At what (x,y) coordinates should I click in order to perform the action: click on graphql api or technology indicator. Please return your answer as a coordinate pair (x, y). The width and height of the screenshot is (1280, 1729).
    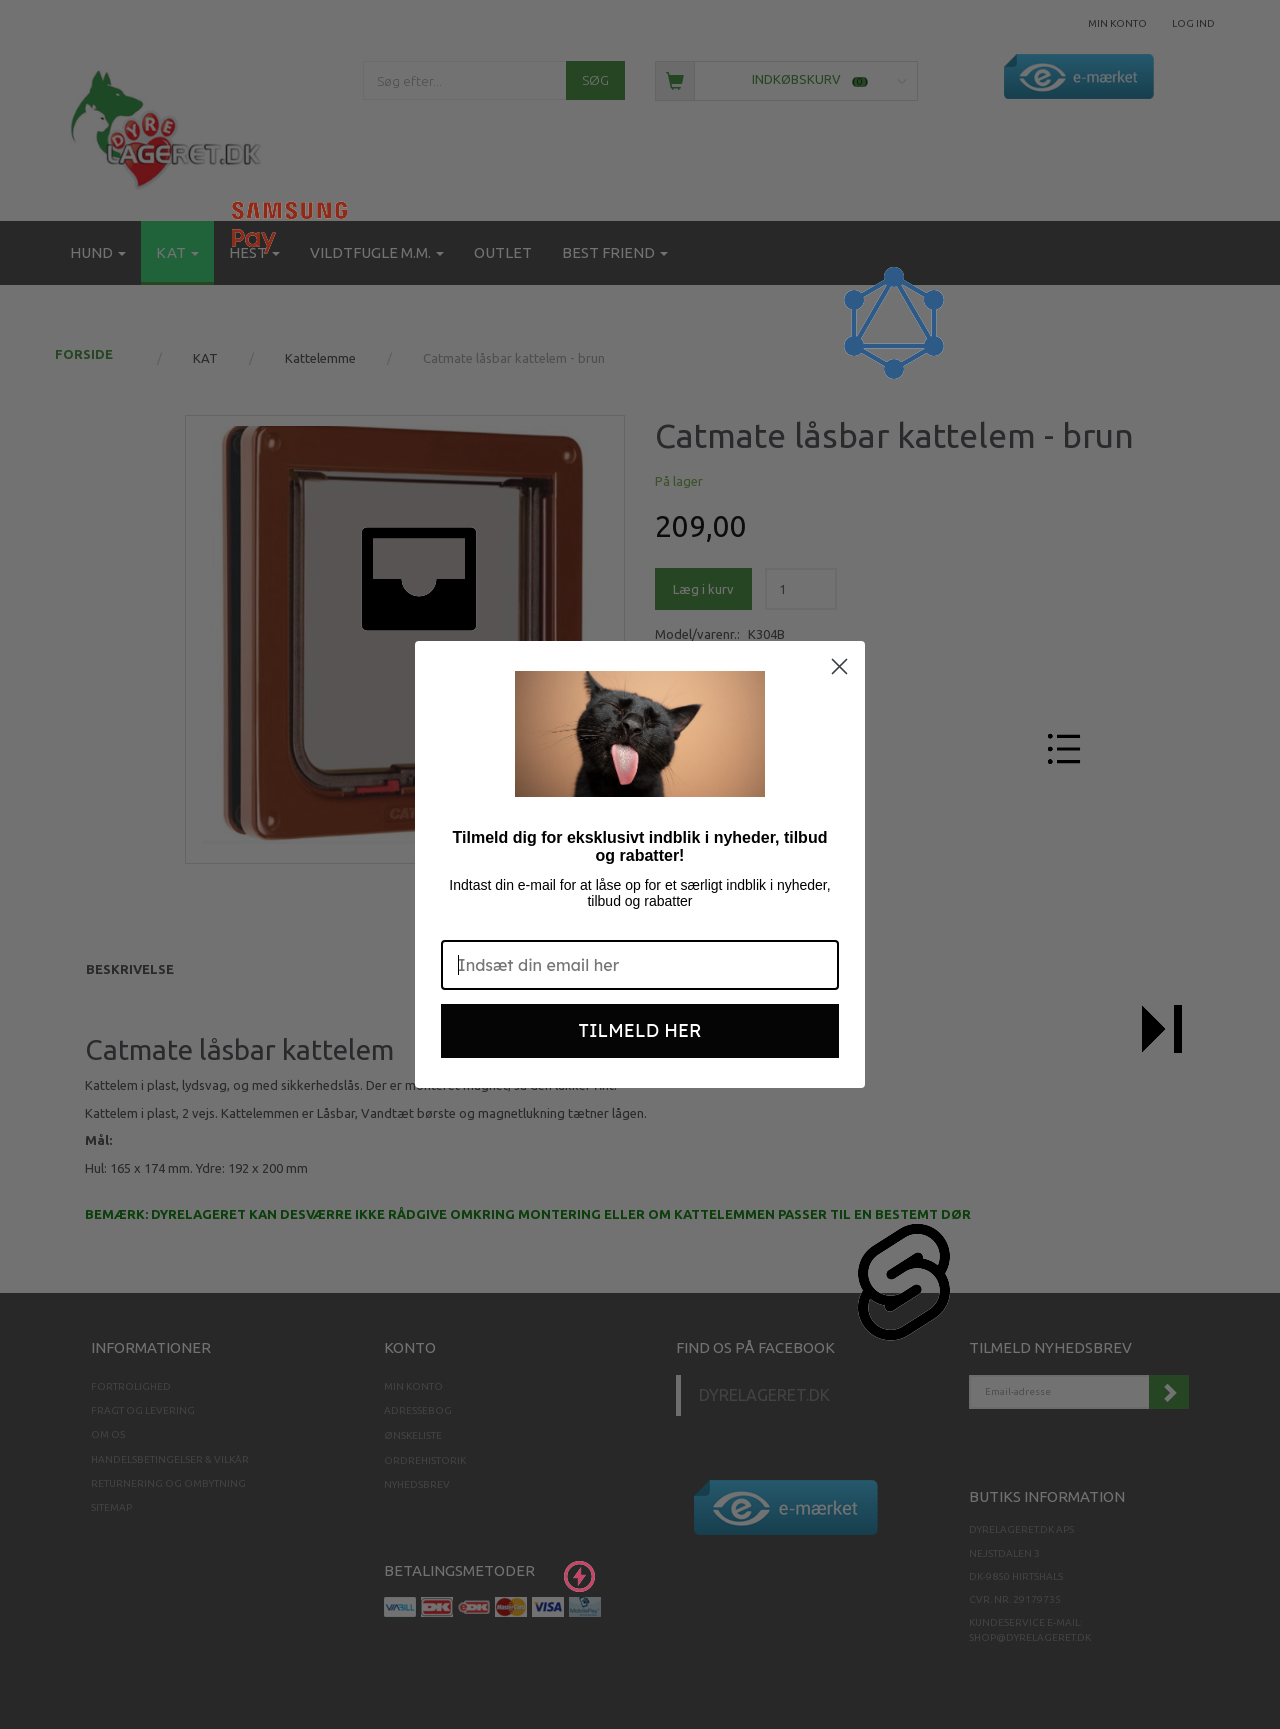
    Looking at the image, I should click on (894, 323).